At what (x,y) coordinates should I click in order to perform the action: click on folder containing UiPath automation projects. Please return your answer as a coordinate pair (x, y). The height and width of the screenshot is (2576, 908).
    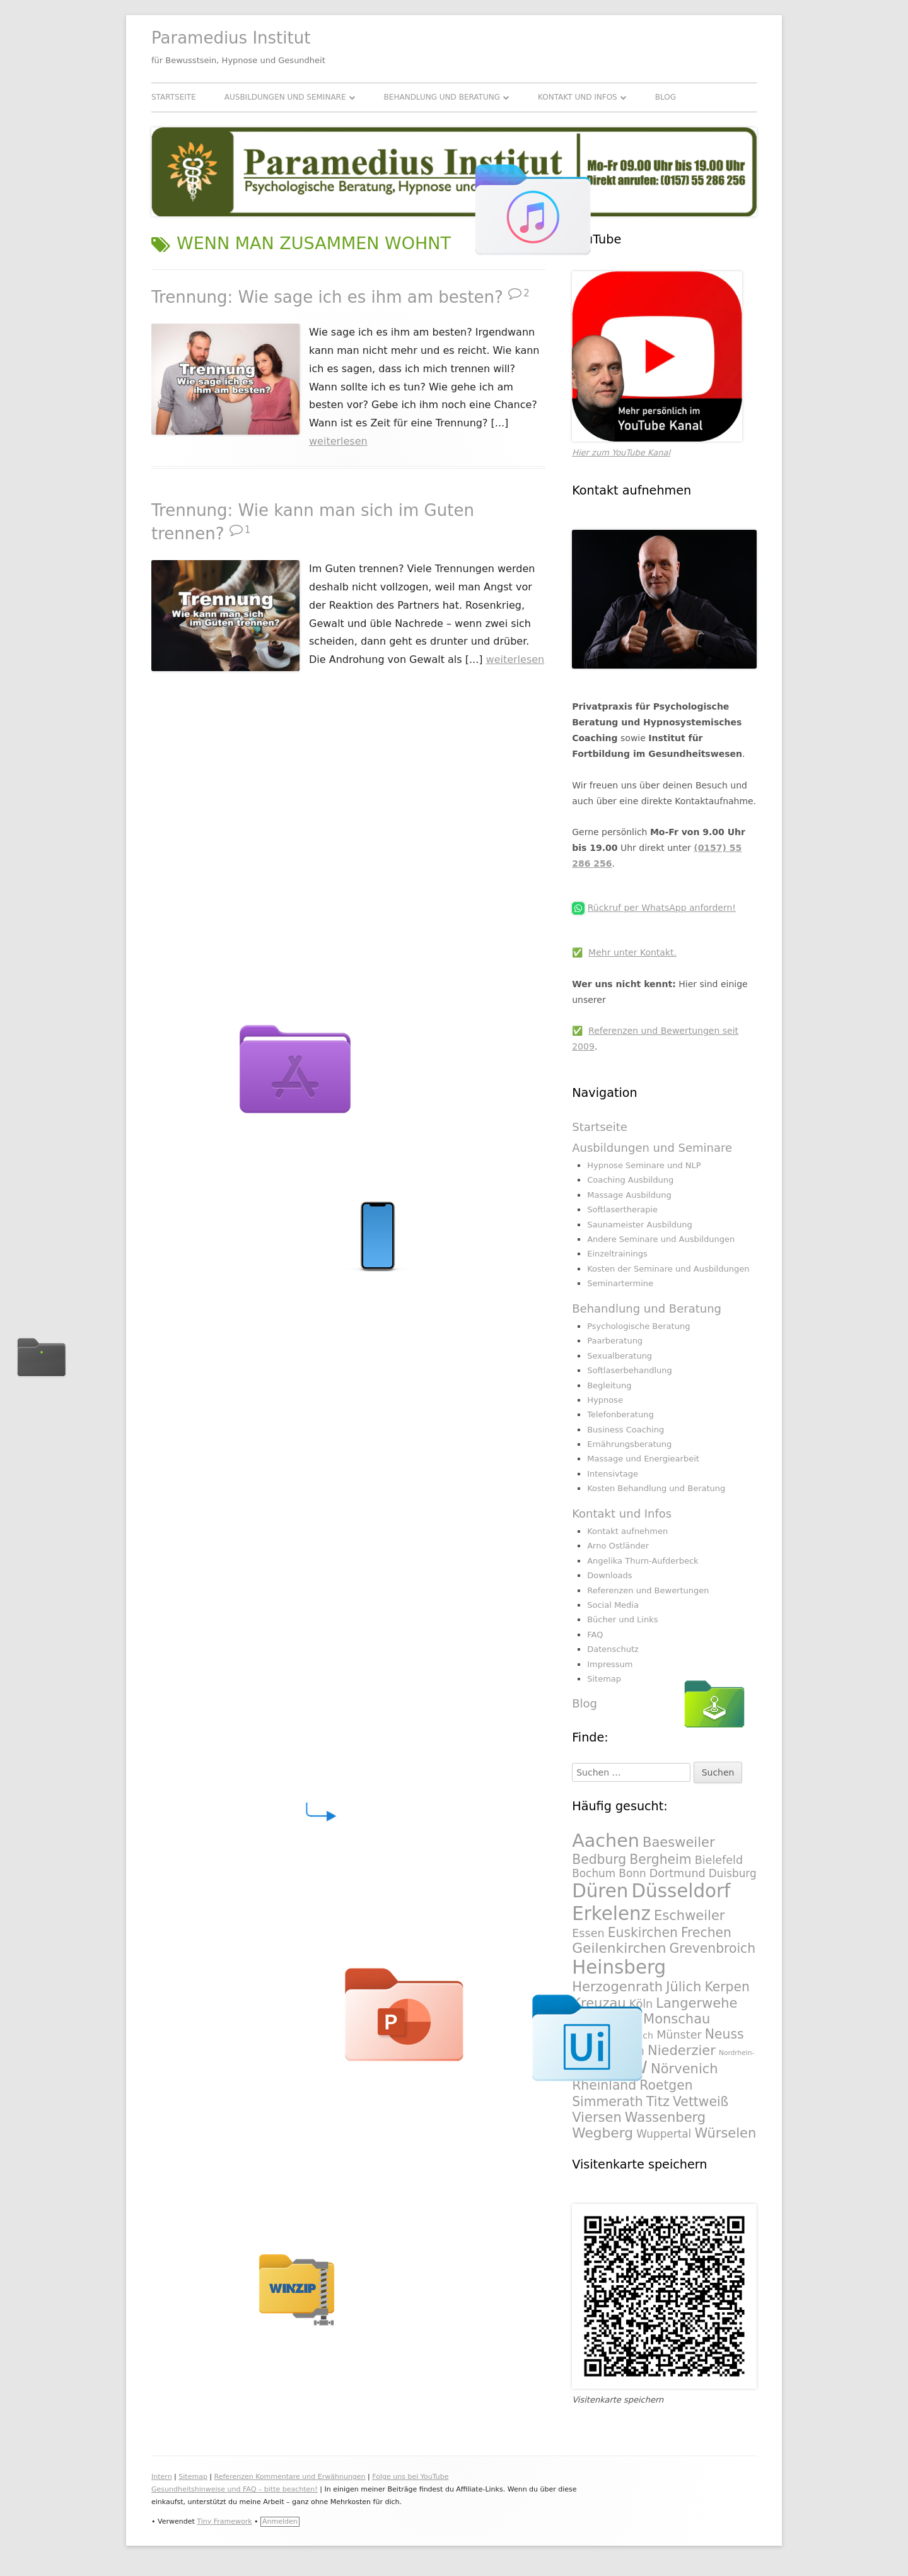
    Looking at the image, I should click on (586, 2040).